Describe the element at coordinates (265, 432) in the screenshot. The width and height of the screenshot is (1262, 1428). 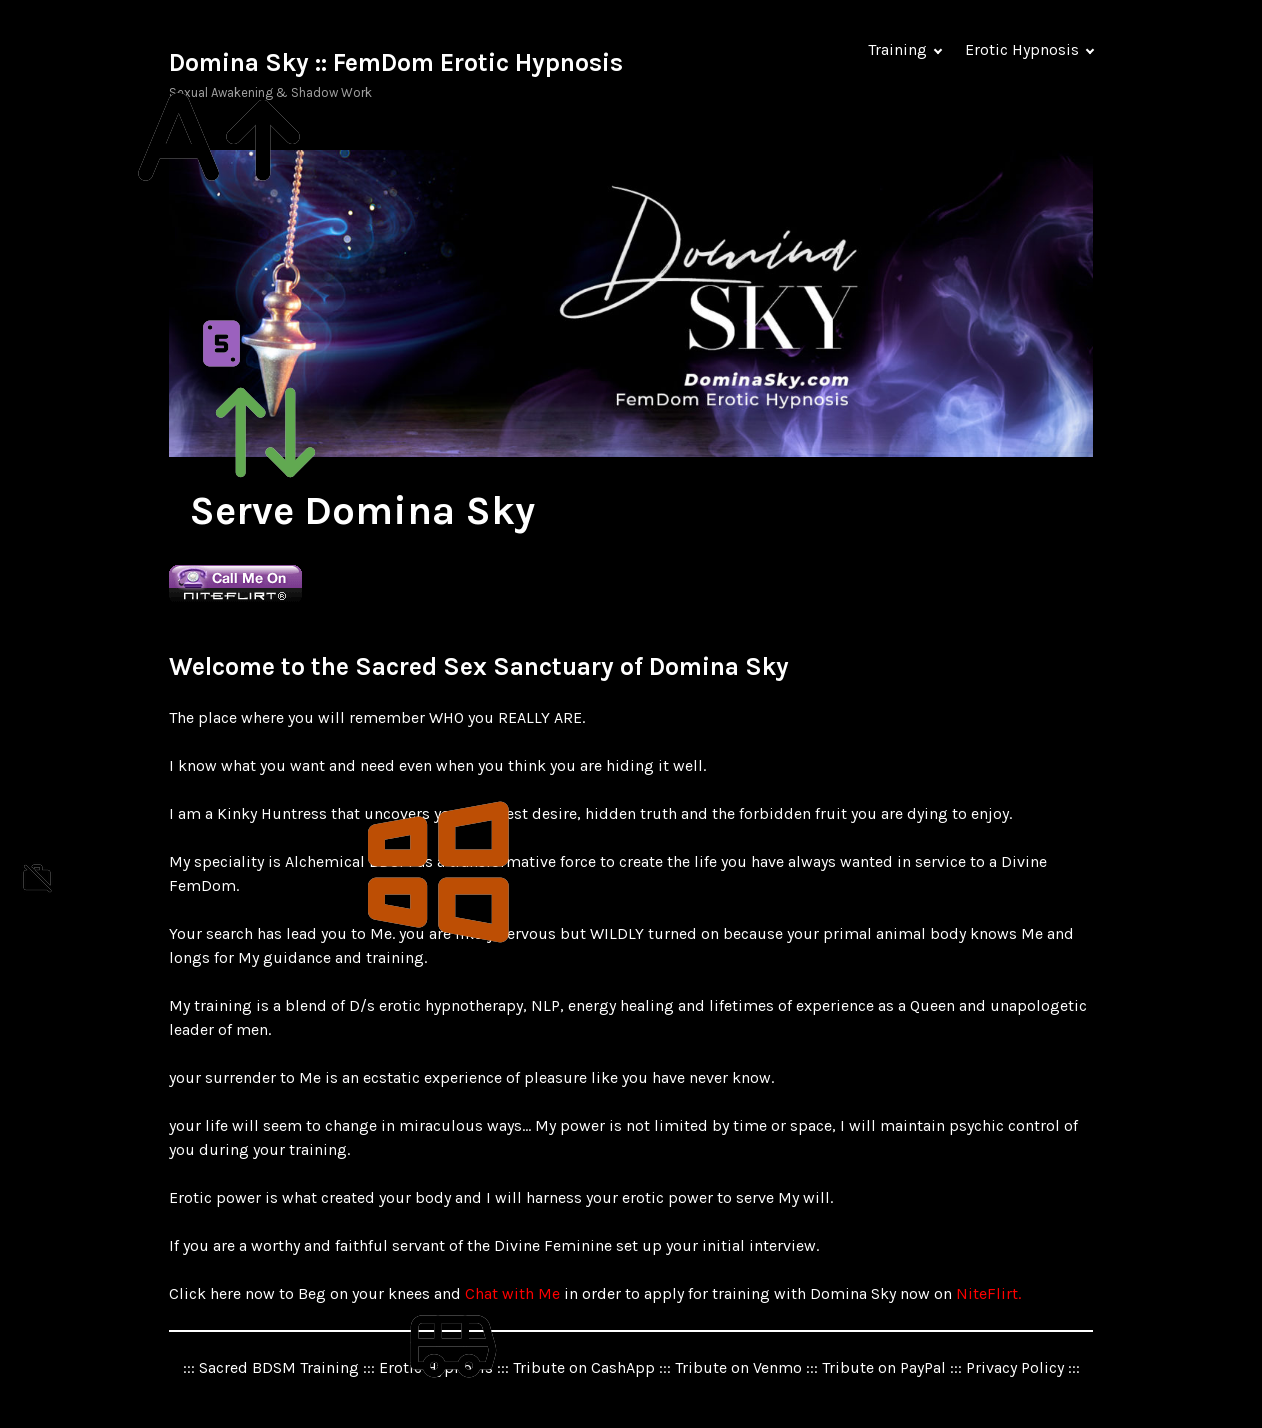
I see `sort items in ascending or descending order` at that location.